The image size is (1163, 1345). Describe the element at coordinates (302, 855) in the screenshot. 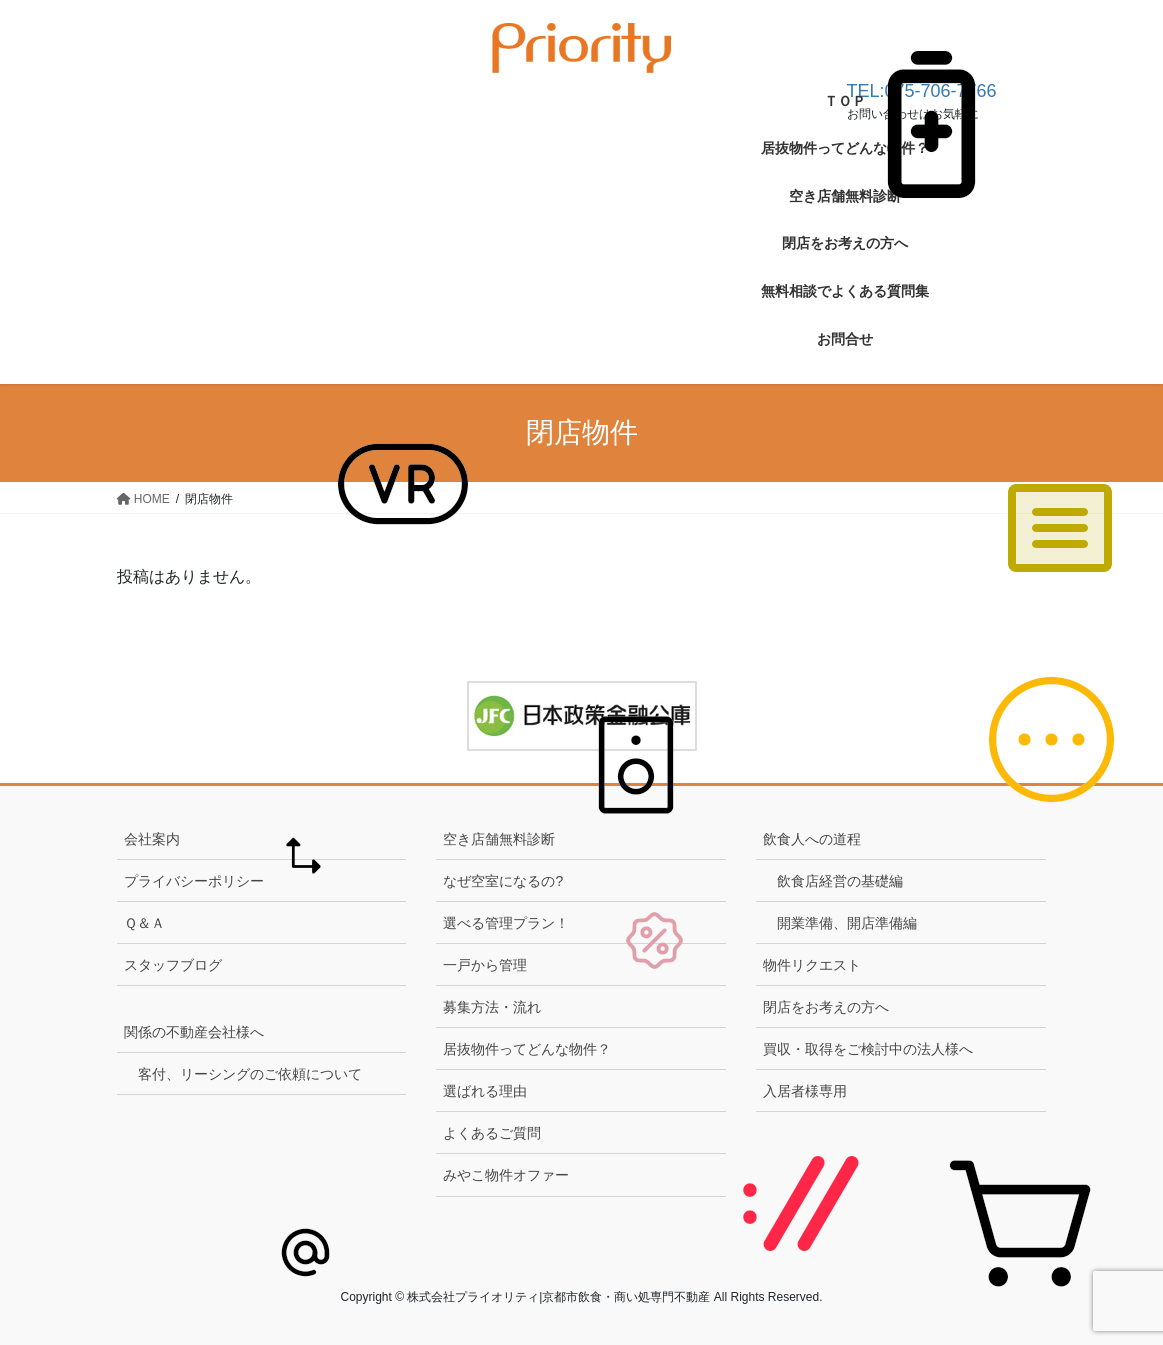

I see `indicates a vector path or directional flow` at that location.